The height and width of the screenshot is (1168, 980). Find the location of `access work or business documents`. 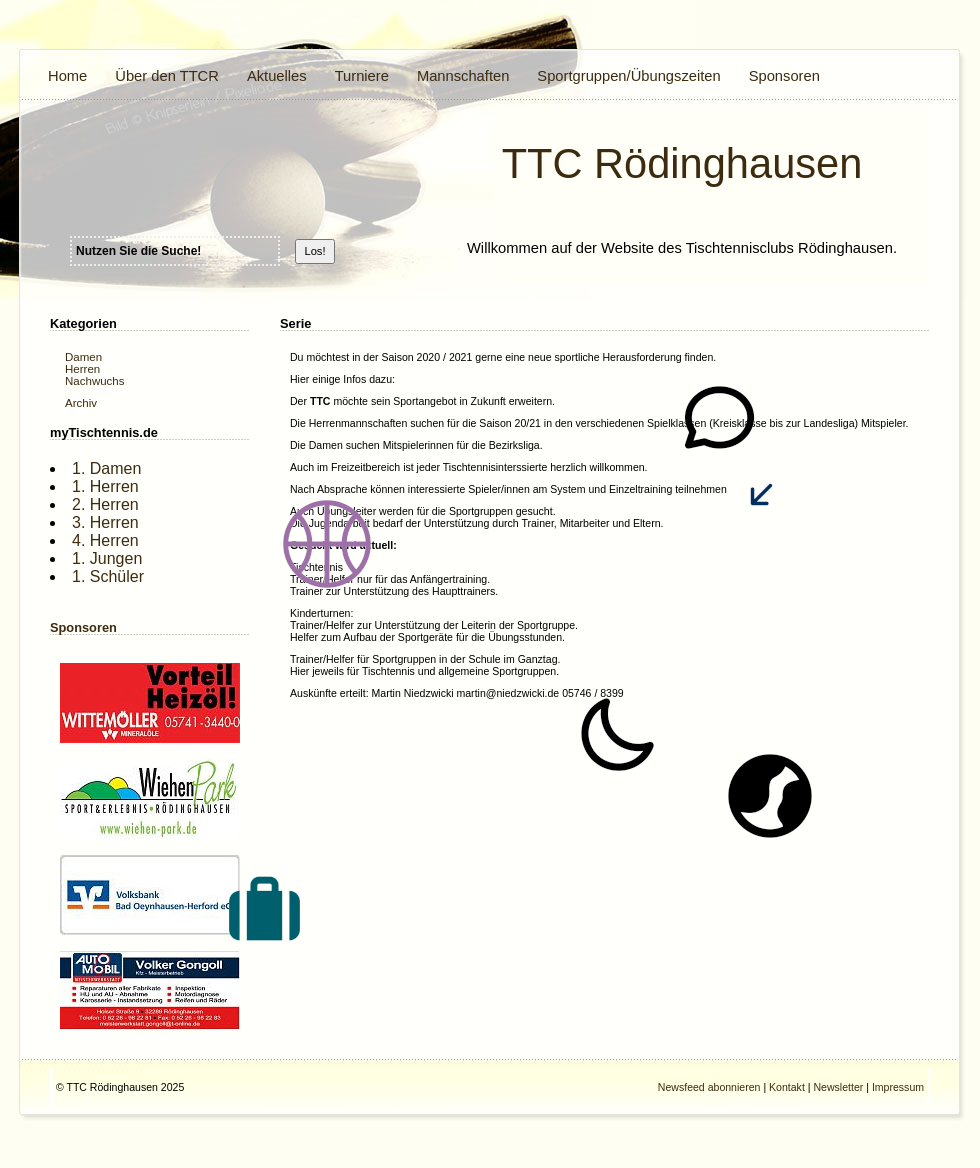

access work or business documents is located at coordinates (264, 908).